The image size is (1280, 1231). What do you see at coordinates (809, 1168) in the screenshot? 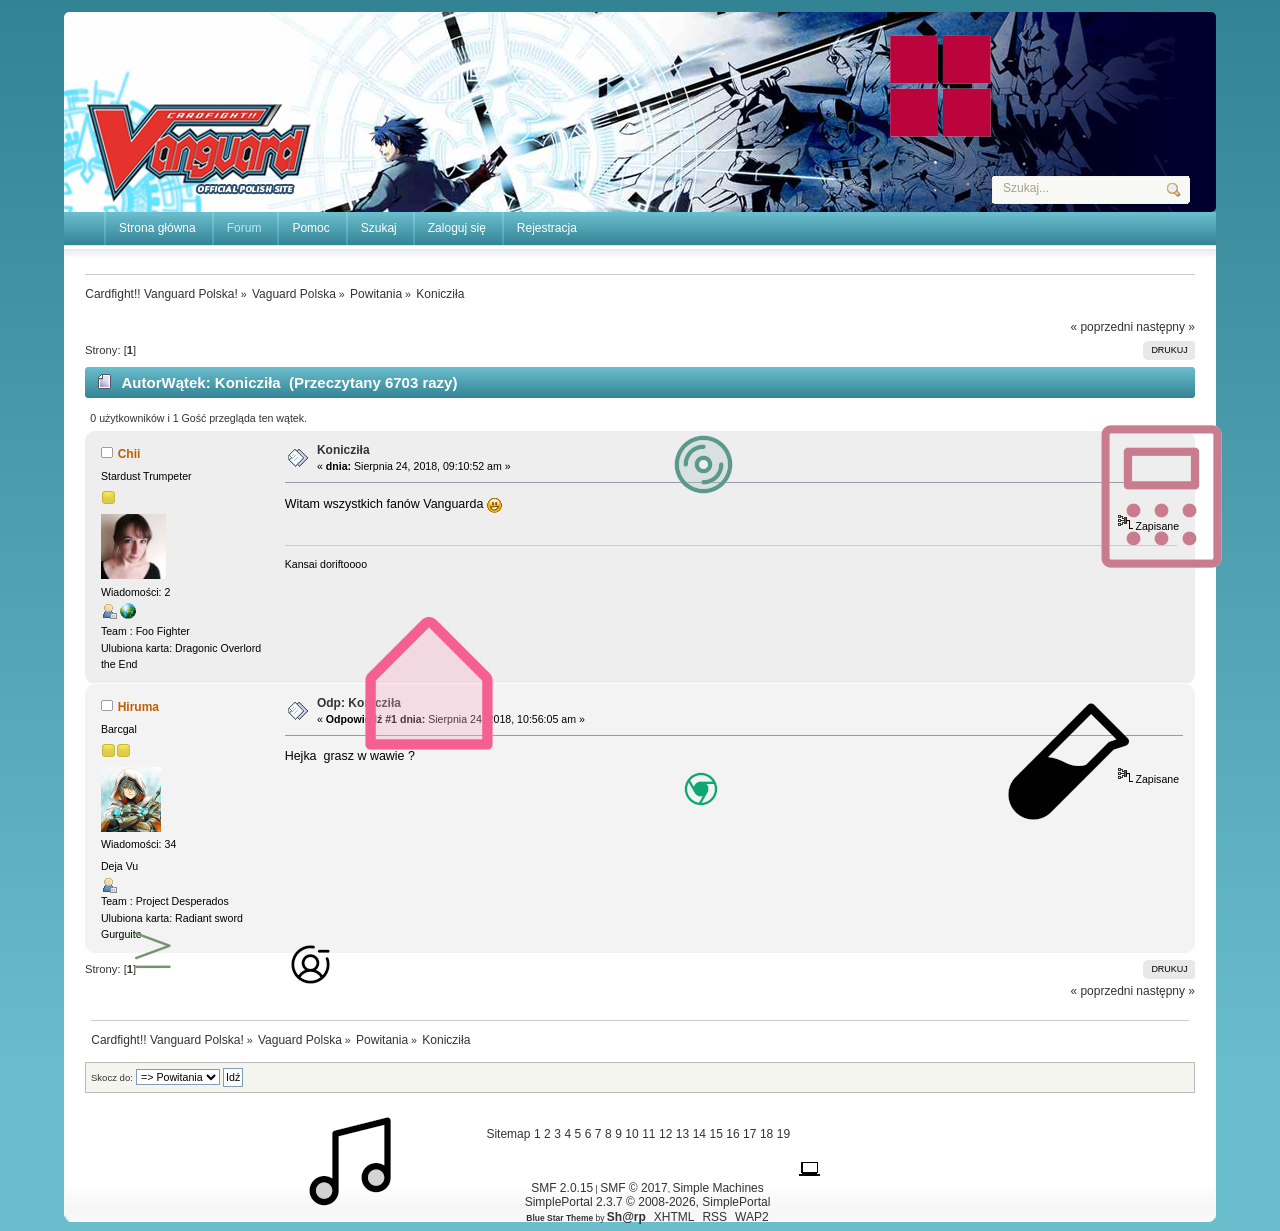
I see `access laptop or computer settings` at bounding box center [809, 1168].